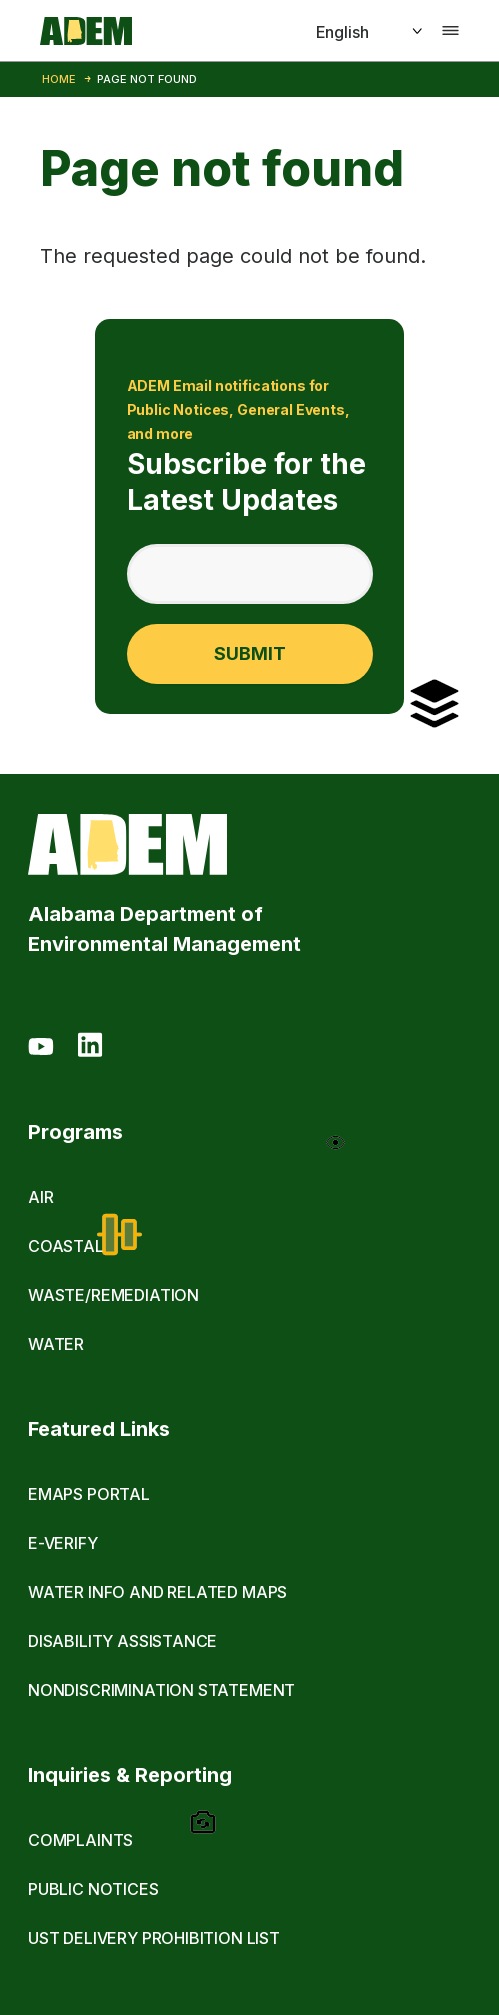 The image size is (499, 2015). I want to click on view or preview content, so click(335, 1142).